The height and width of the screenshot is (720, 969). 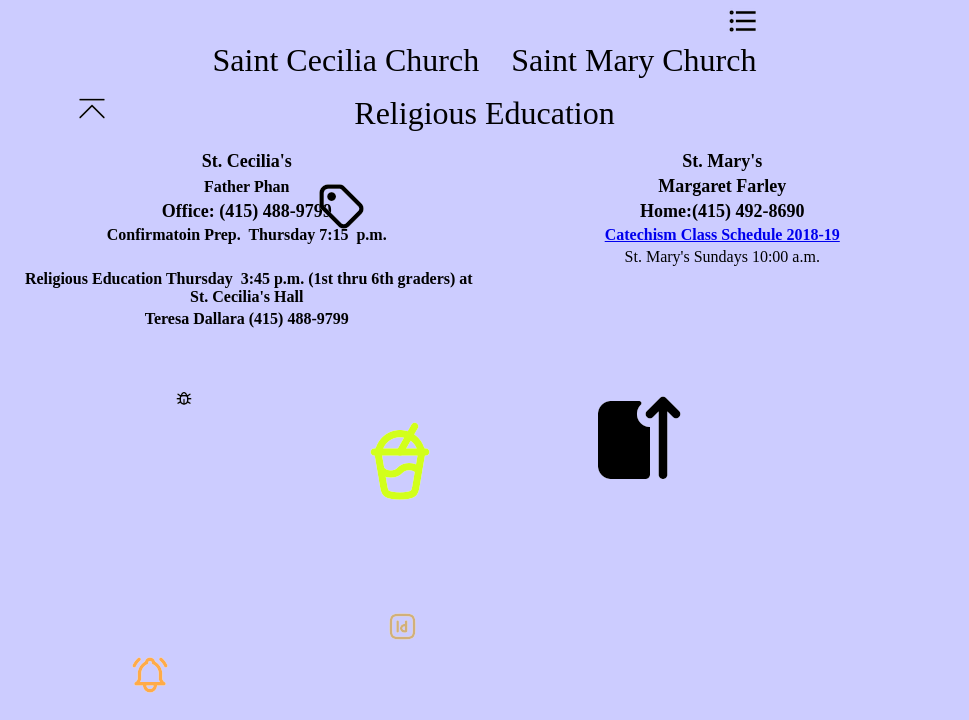 I want to click on open Adobe InDesign, so click(x=402, y=626).